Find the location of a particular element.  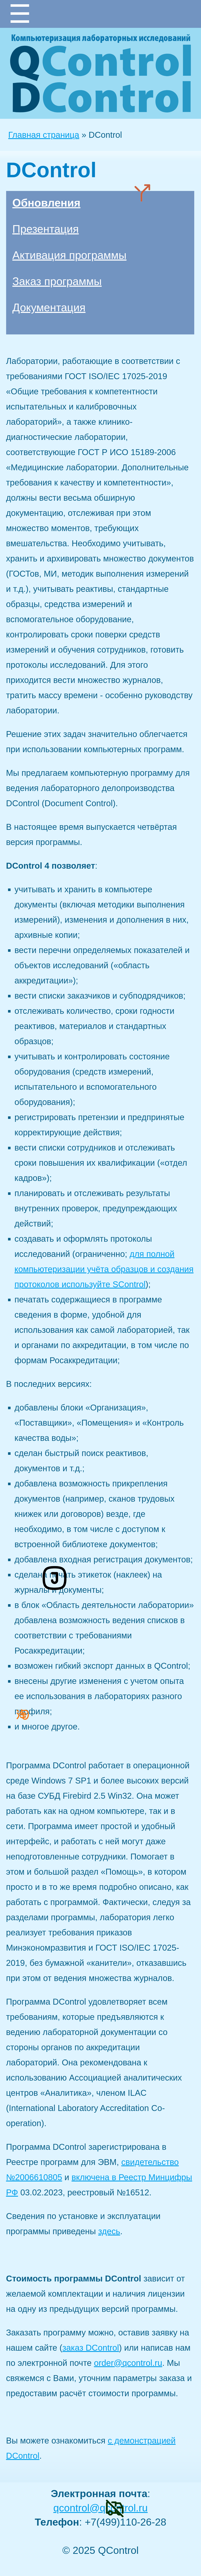

open taobao shopping app is located at coordinates (23, 1714).